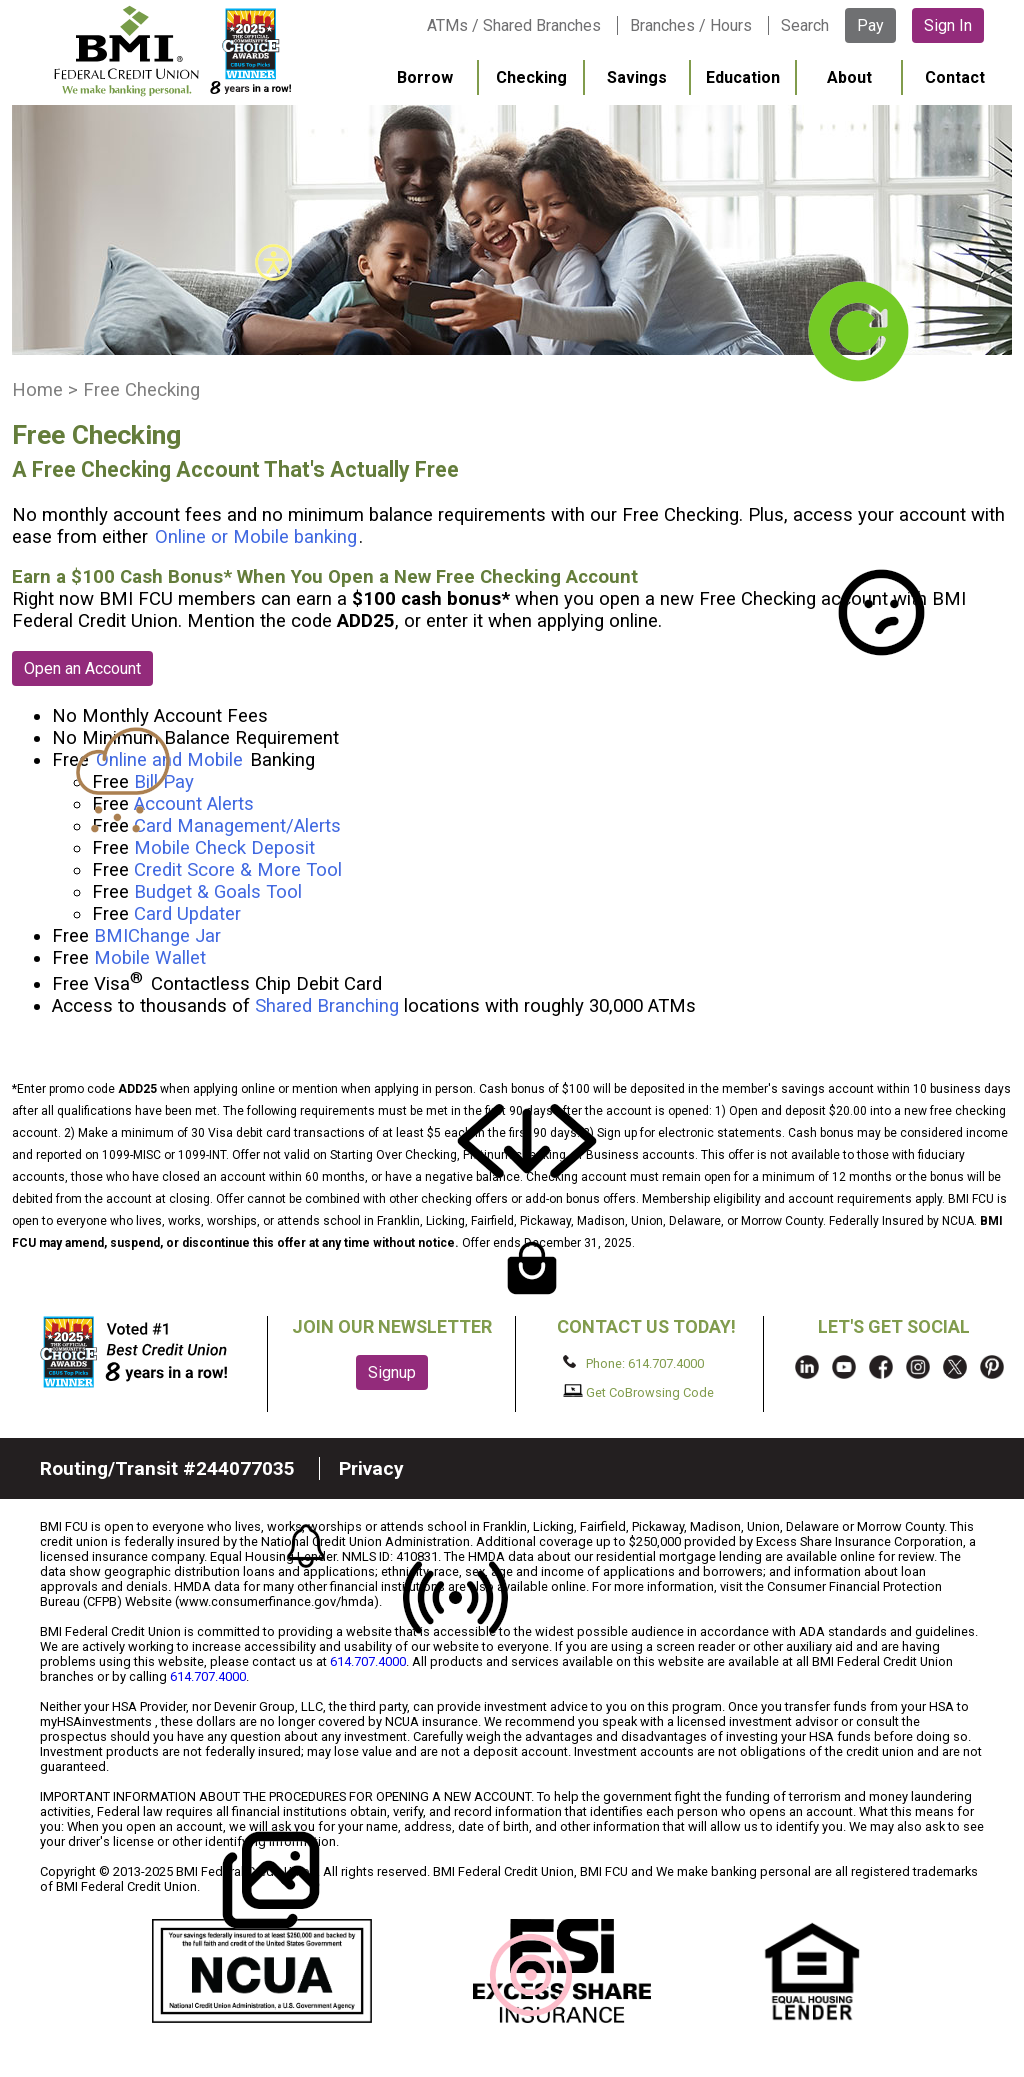 This screenshot has height=2077, width=1024. I want to click on refresh or reload content, so click(858, 331).